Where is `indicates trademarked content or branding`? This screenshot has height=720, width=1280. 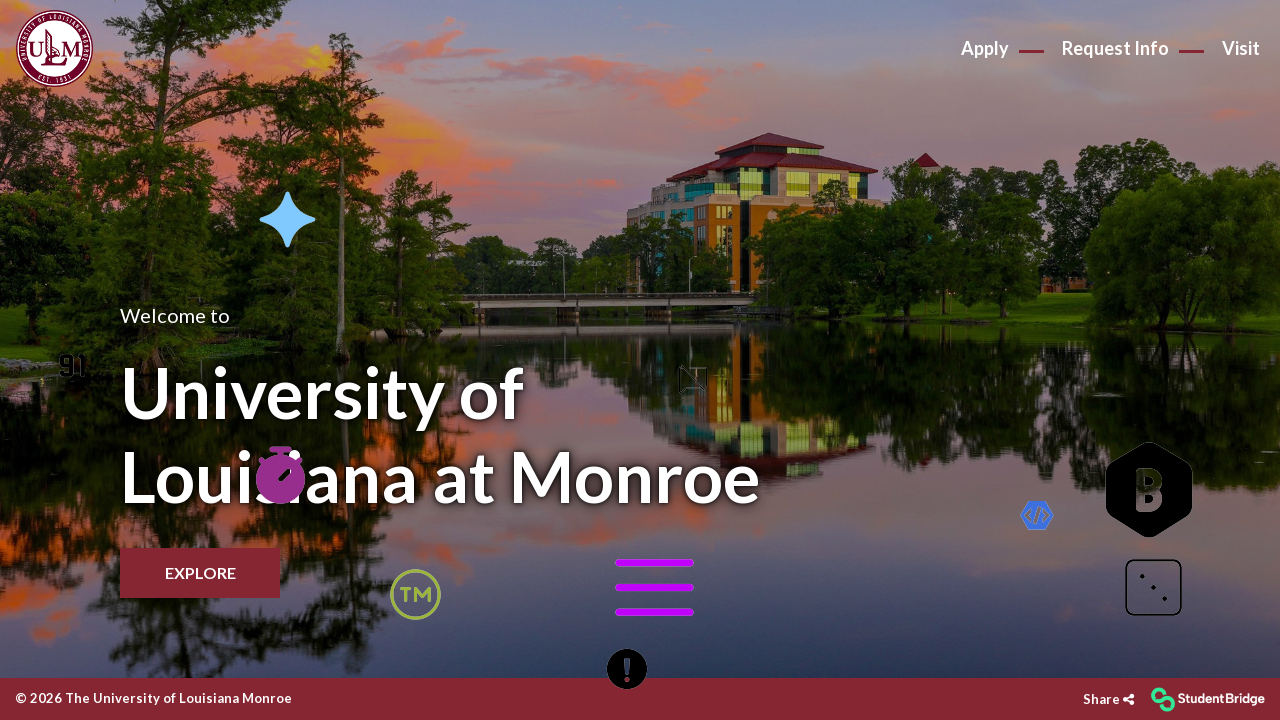 indicates trademarked content or branding is located at coordinates (415, 594).